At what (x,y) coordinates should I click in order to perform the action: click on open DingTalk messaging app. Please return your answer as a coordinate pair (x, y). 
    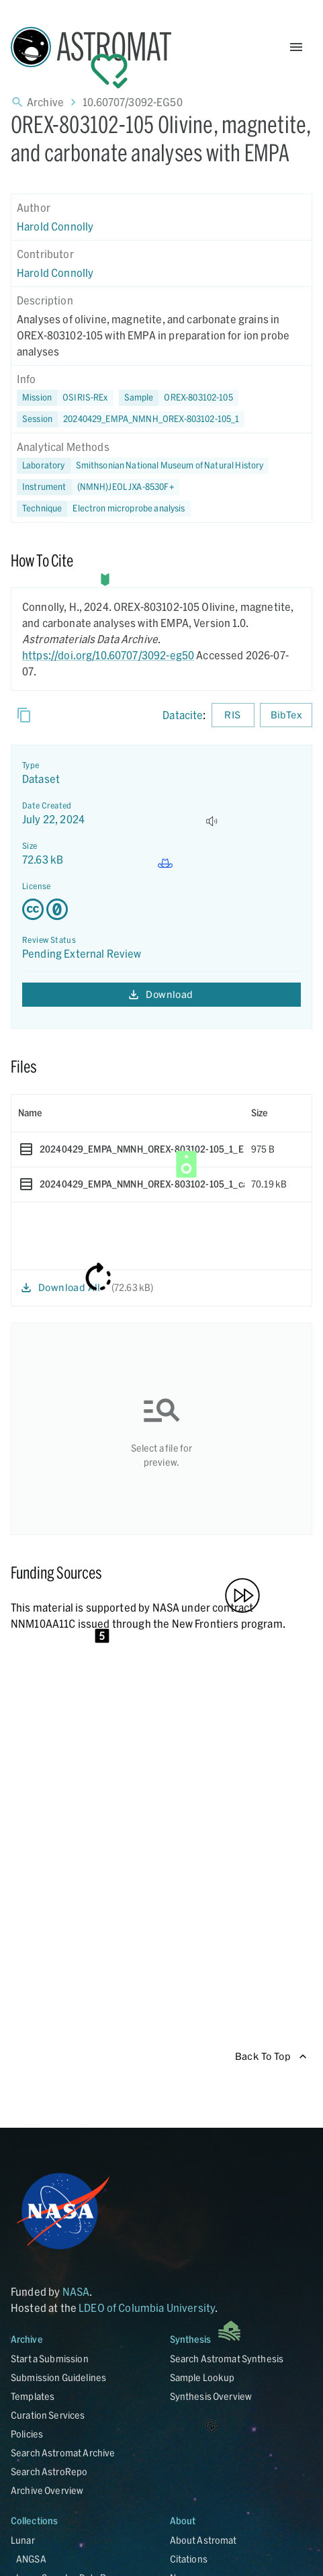
    Looking at the image, I should click on (212, 2425).